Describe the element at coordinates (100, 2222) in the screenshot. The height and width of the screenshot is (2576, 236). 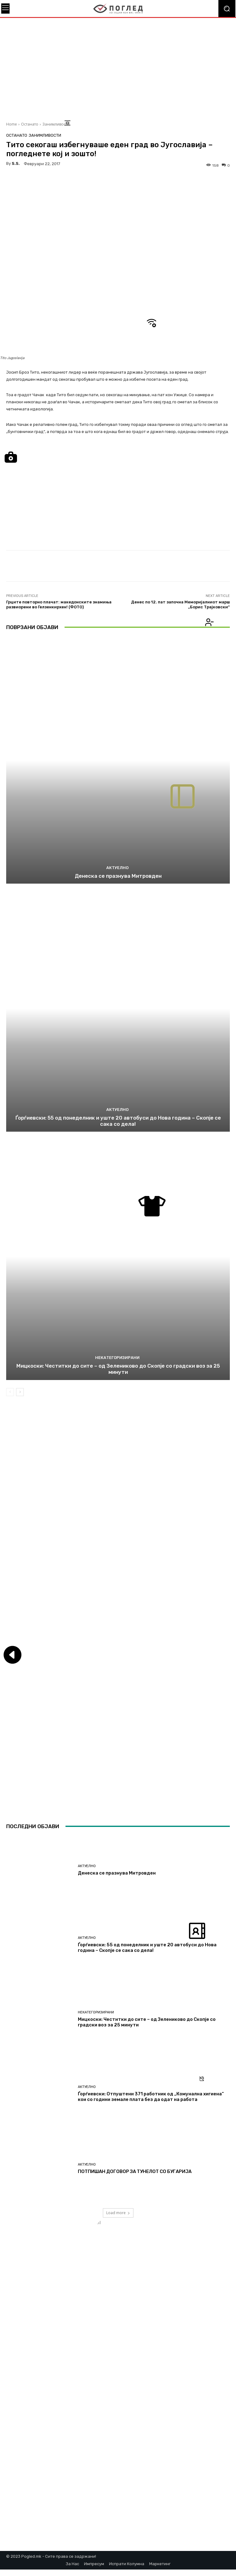
I see `indicates medium cellular signal strength` at that location.